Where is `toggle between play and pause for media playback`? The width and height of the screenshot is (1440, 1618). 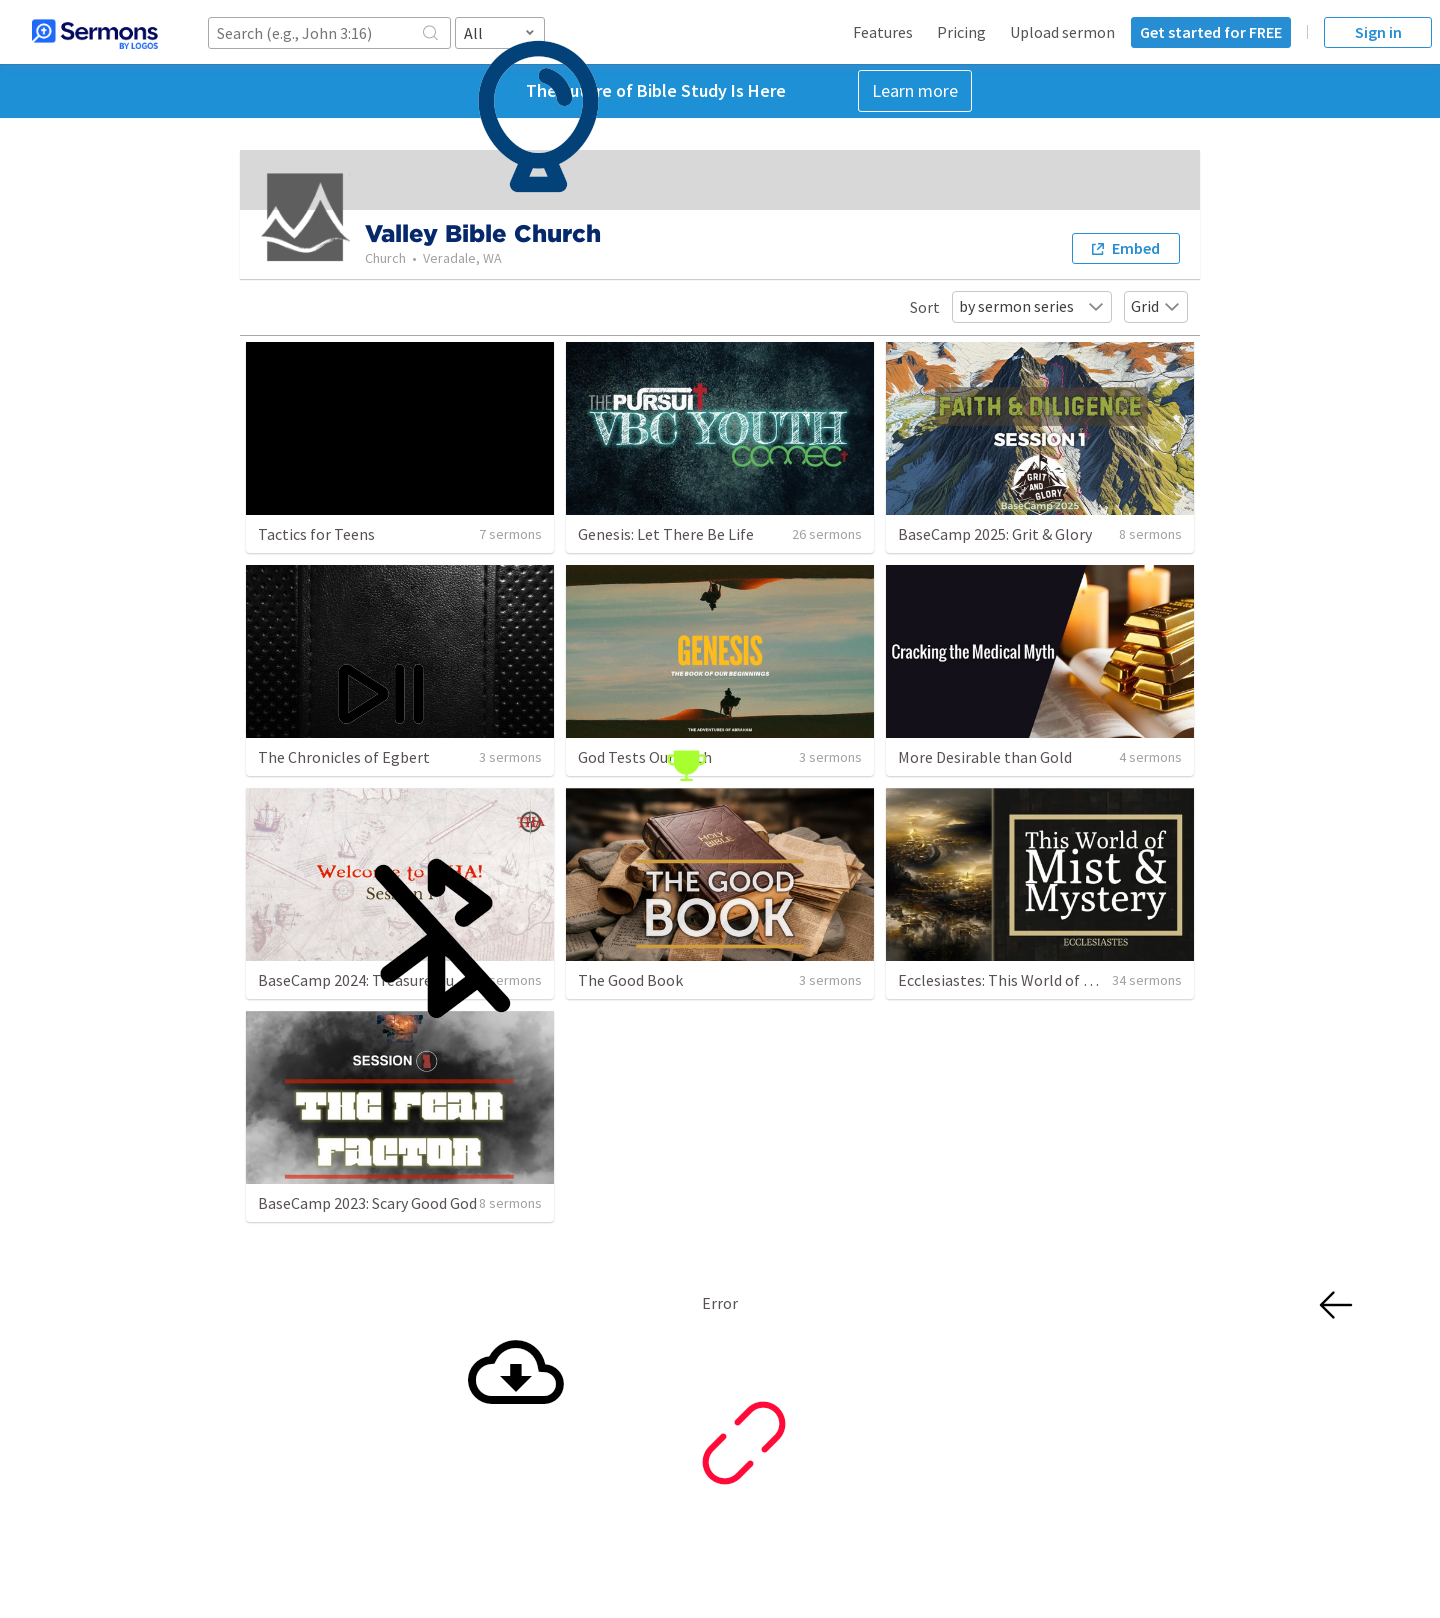
toggle between play and pause for media playback is located at coordinates (381, 694).